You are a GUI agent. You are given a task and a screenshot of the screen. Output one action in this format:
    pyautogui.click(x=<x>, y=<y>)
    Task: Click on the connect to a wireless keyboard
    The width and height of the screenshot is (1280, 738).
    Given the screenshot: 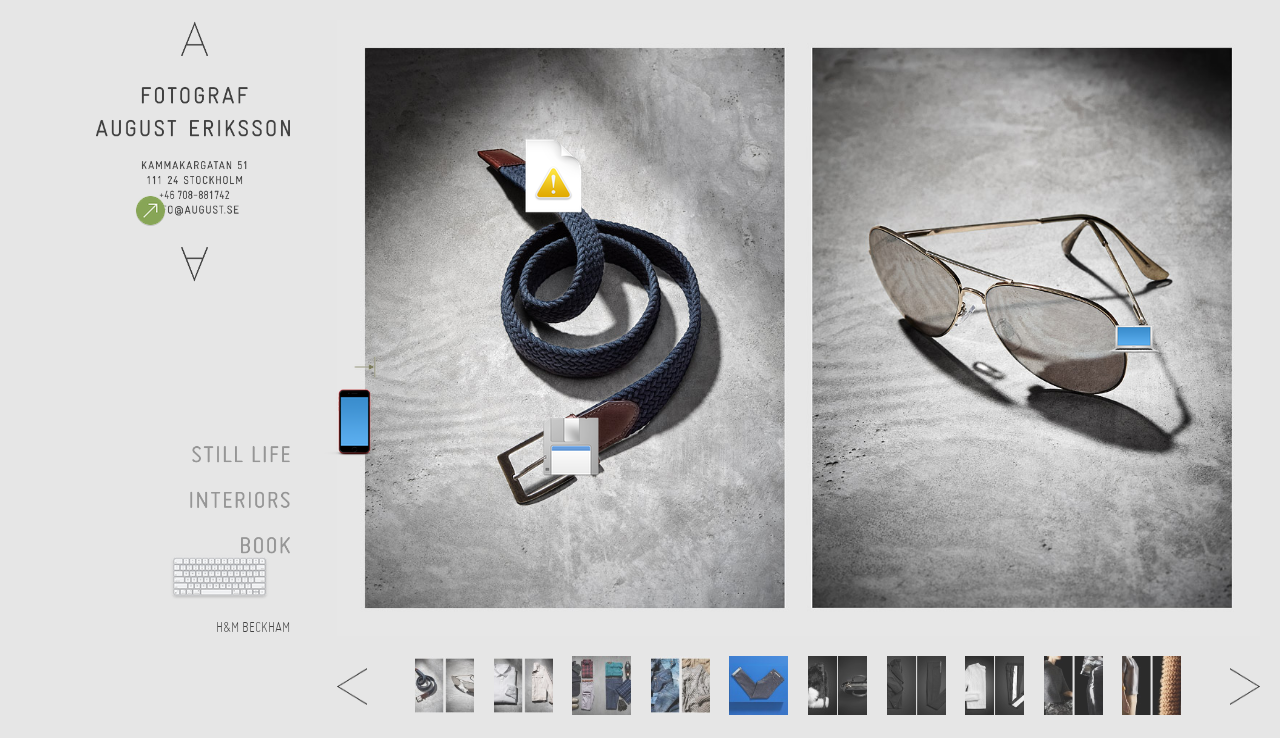 What is the action you would take?
    pyautogui.click(x=219, y=576)
    